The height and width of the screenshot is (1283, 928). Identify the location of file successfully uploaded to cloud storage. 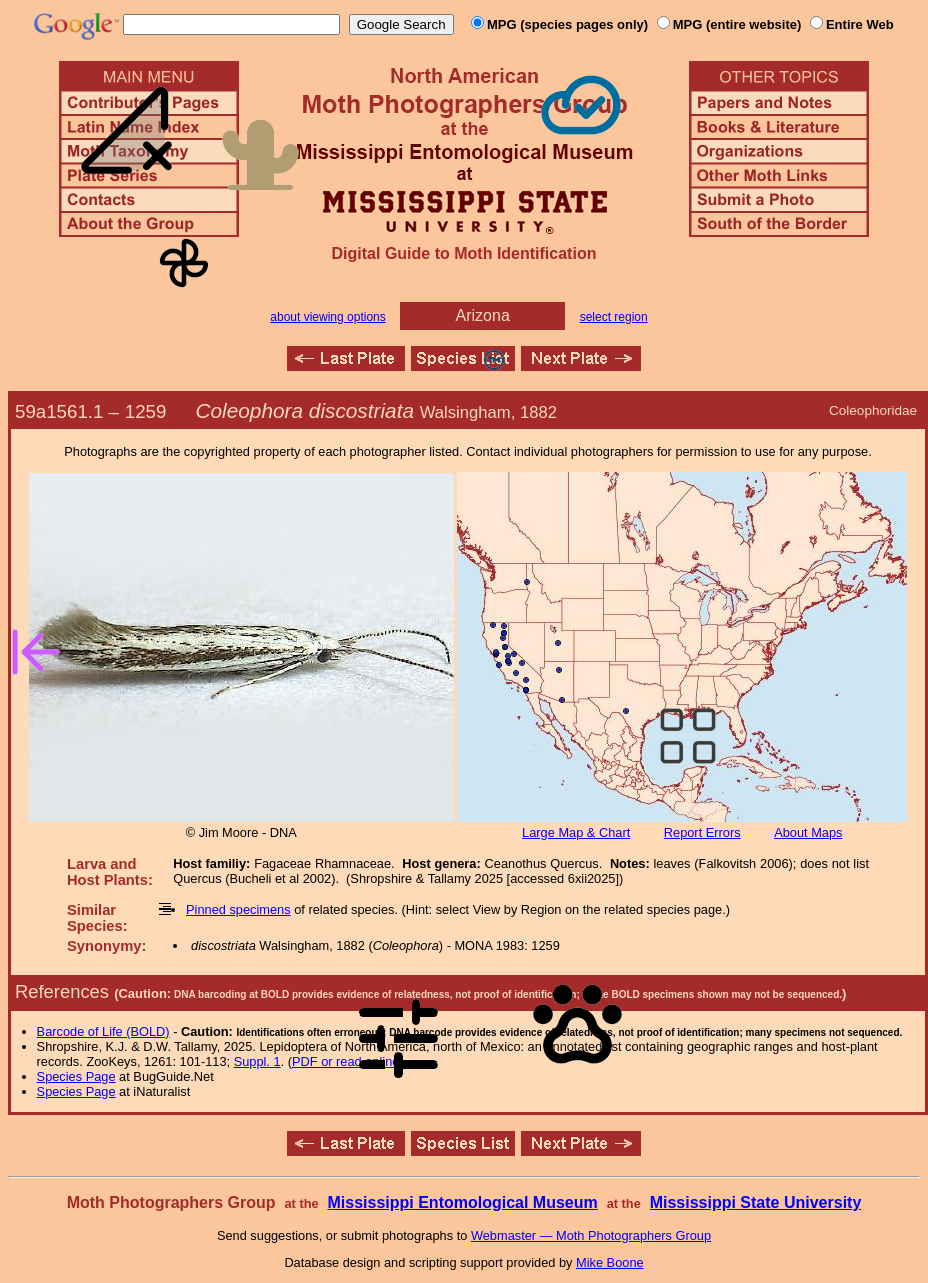
(581, 105).